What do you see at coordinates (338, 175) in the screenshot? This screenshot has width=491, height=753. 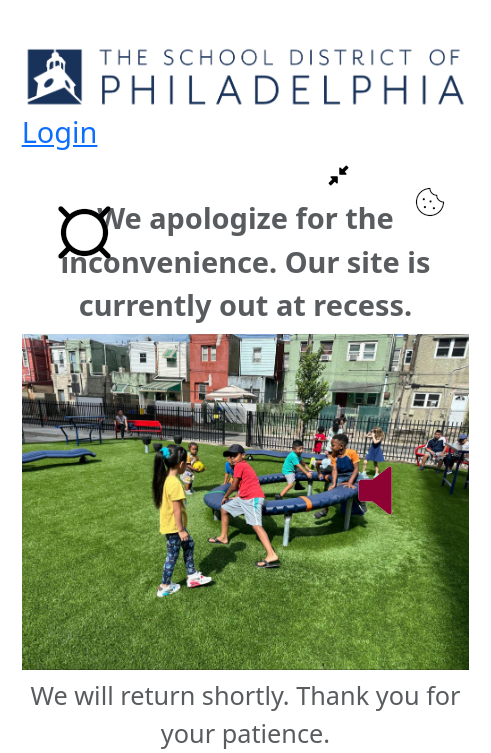 I see `exit fullscreen mode` at bounding box center [338, 175].